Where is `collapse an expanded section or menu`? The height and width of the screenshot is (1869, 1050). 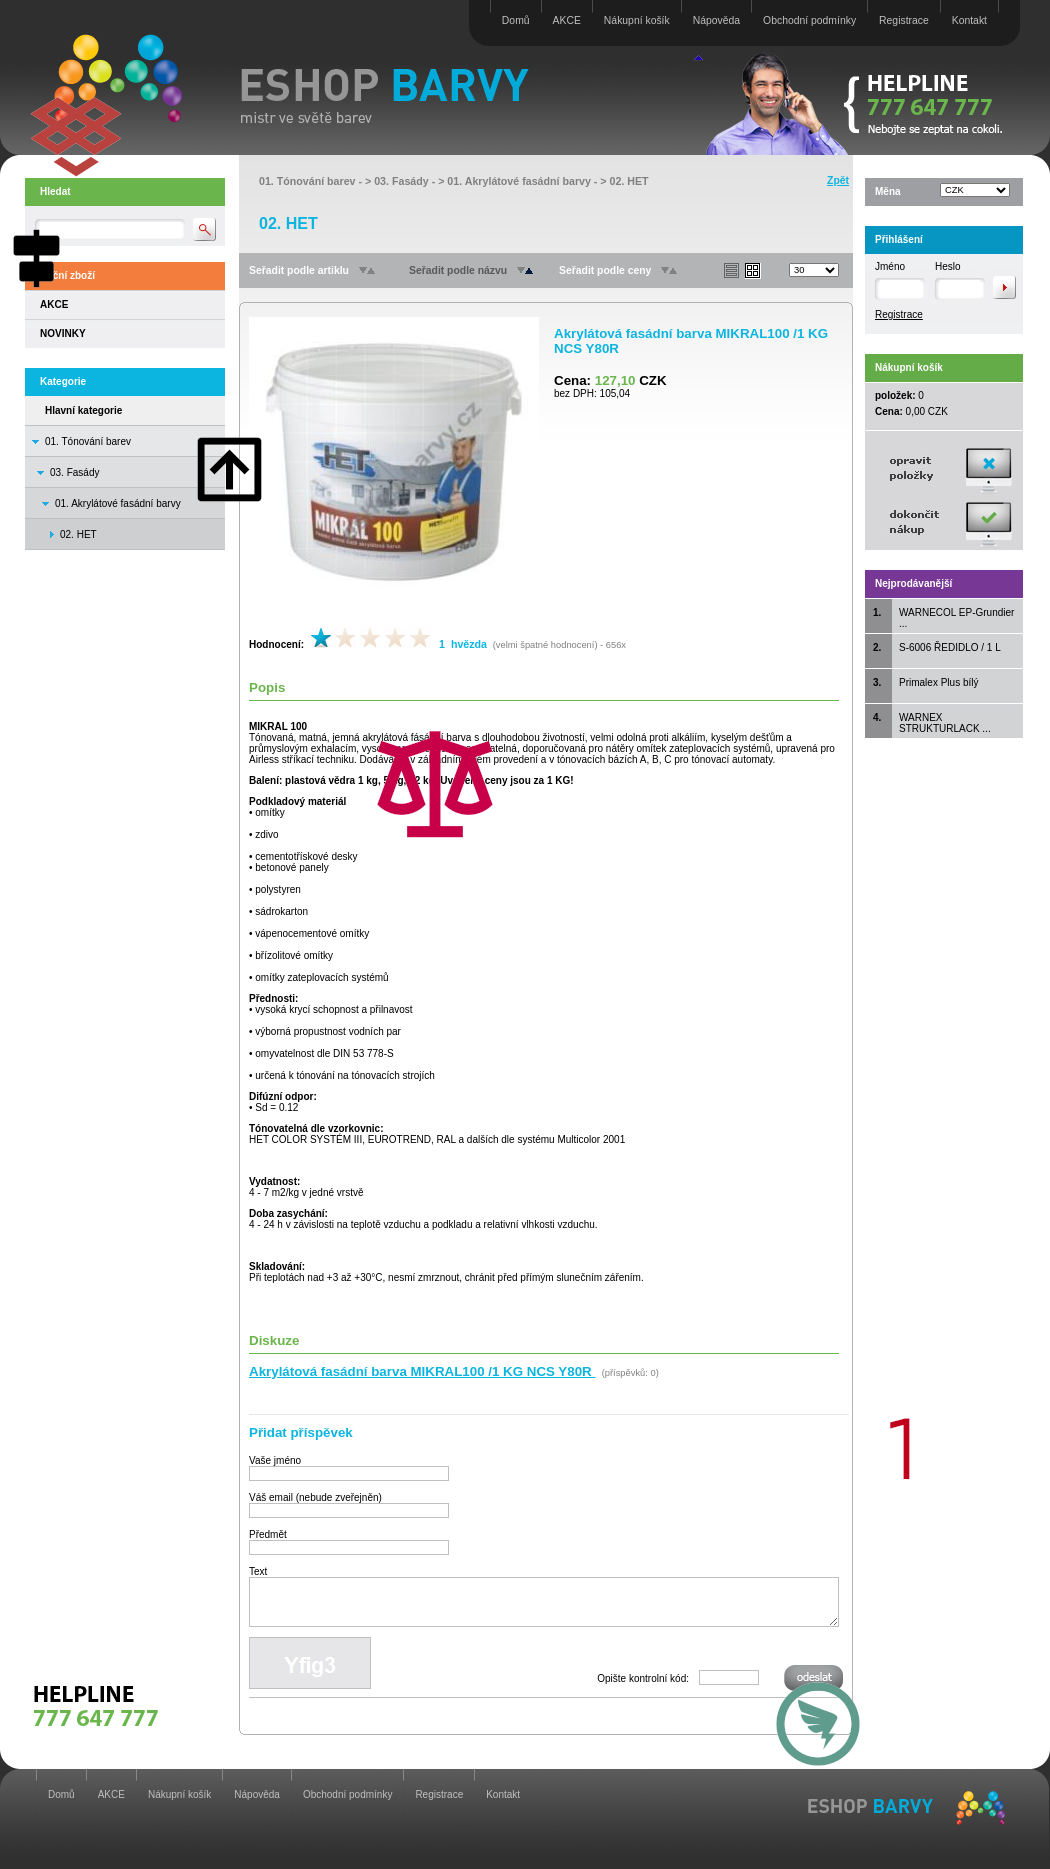 collapse an expanded section or menu is located at coordinates (698, 58).